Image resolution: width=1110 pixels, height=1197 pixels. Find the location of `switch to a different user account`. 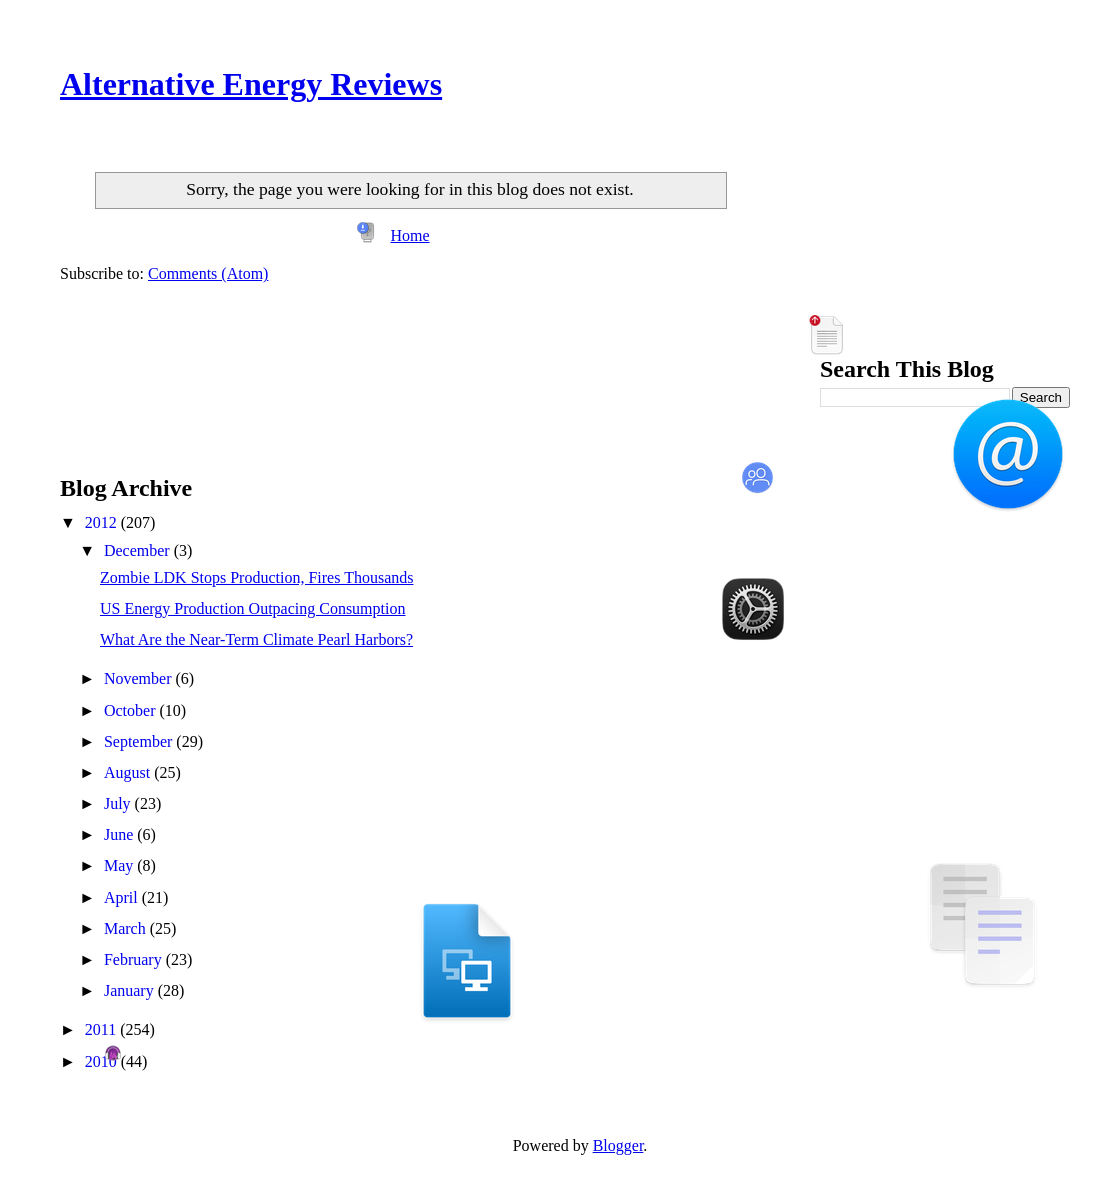

switch to a different user account is located at coordinates (757, 477).